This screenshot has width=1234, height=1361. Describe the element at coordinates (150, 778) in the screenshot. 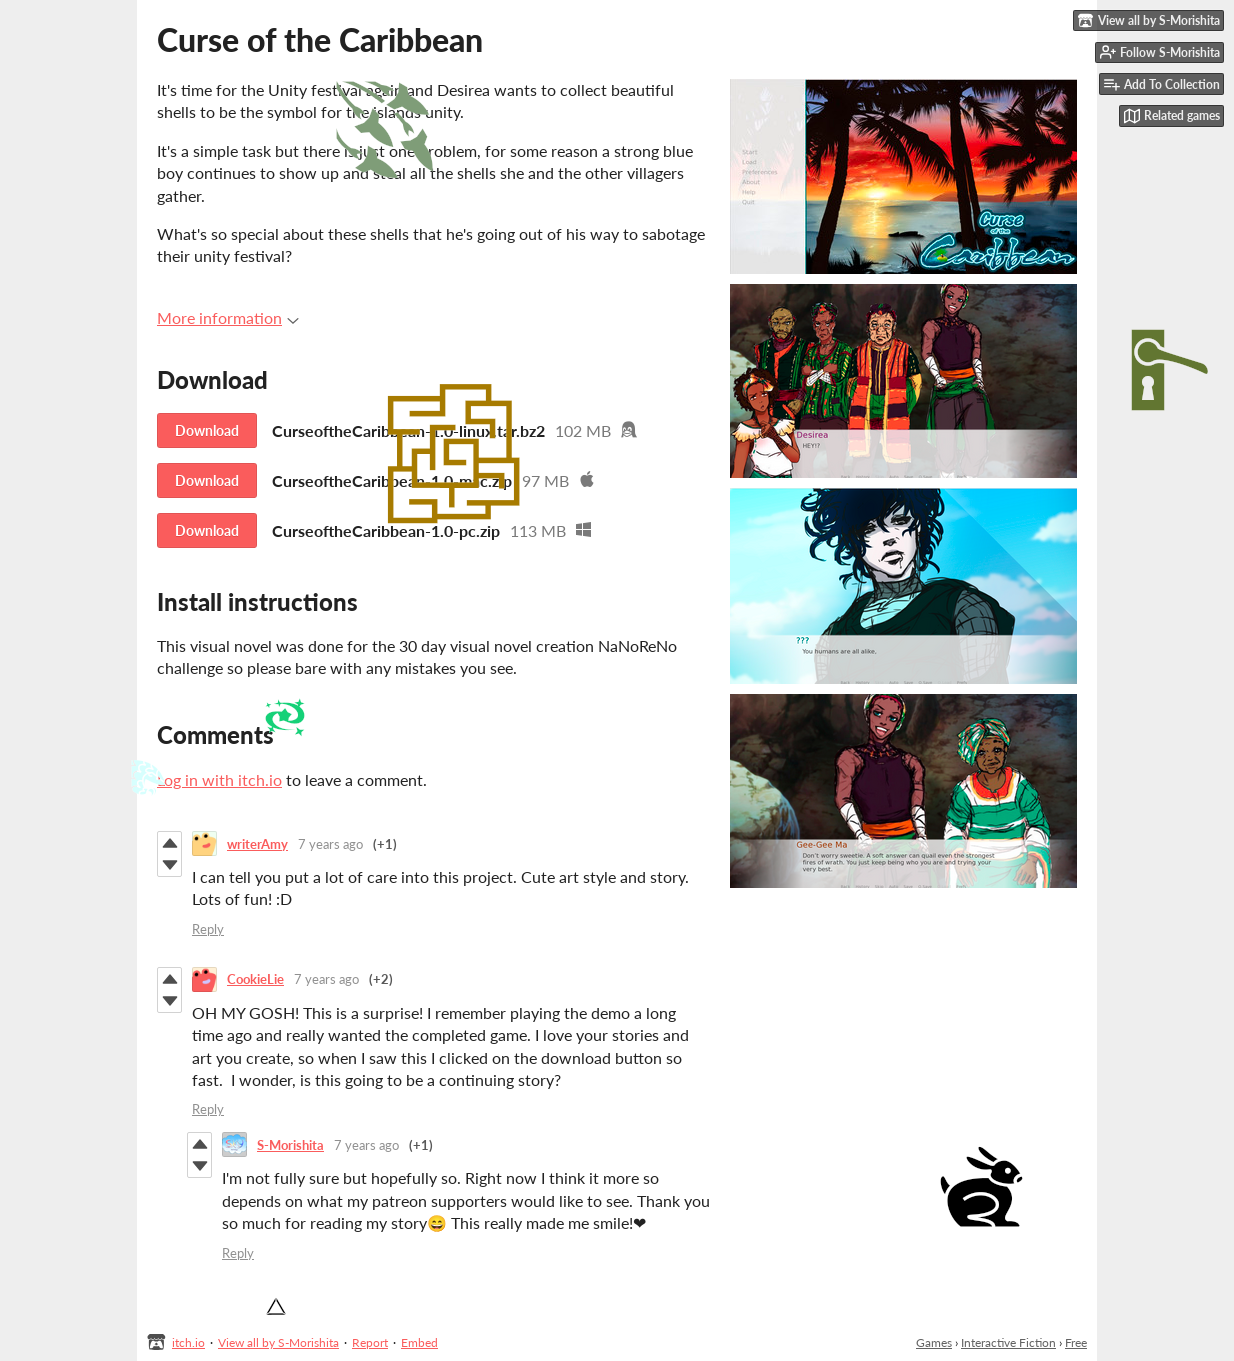

I see `pangolin character or creature icon` at that location.